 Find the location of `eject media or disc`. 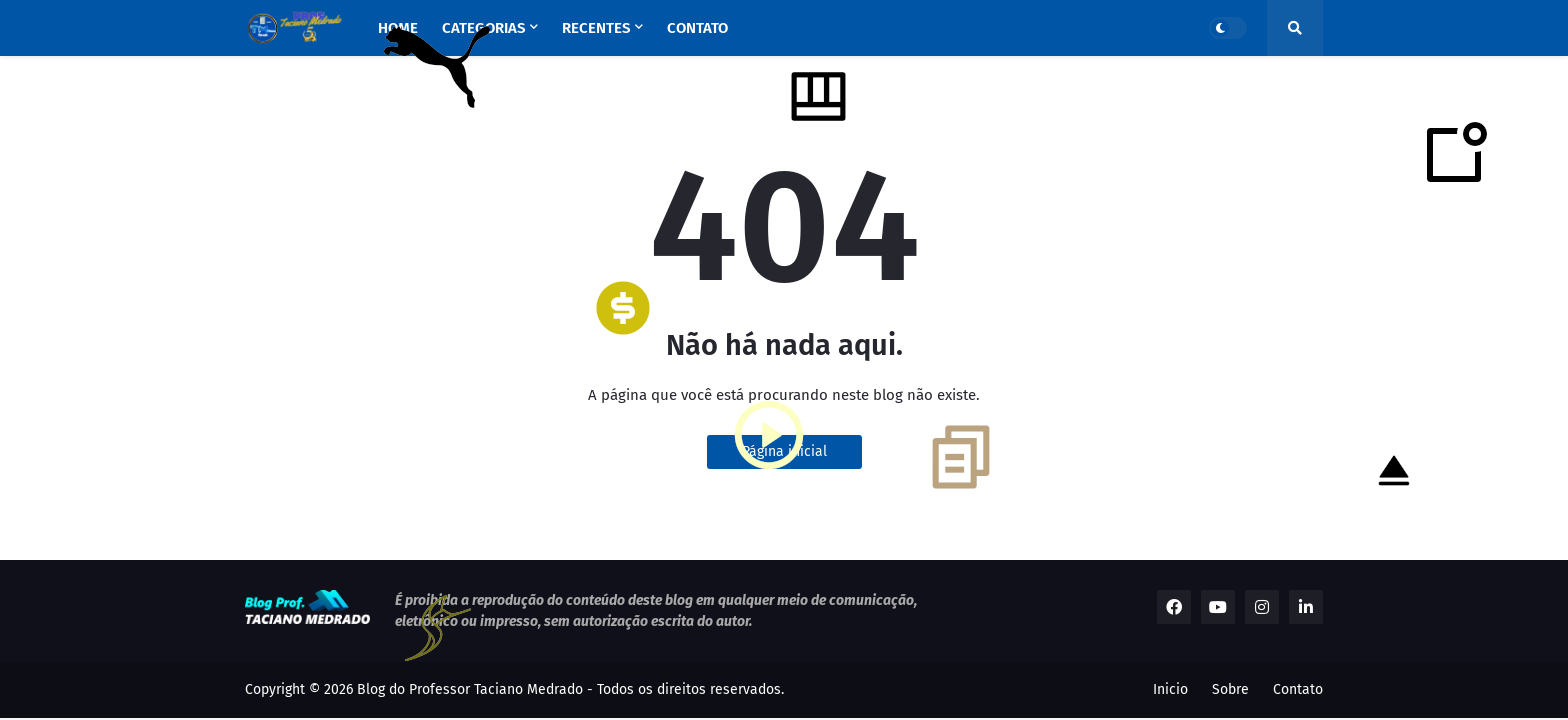

eject media or disc is located at coordinates (1394, 472).